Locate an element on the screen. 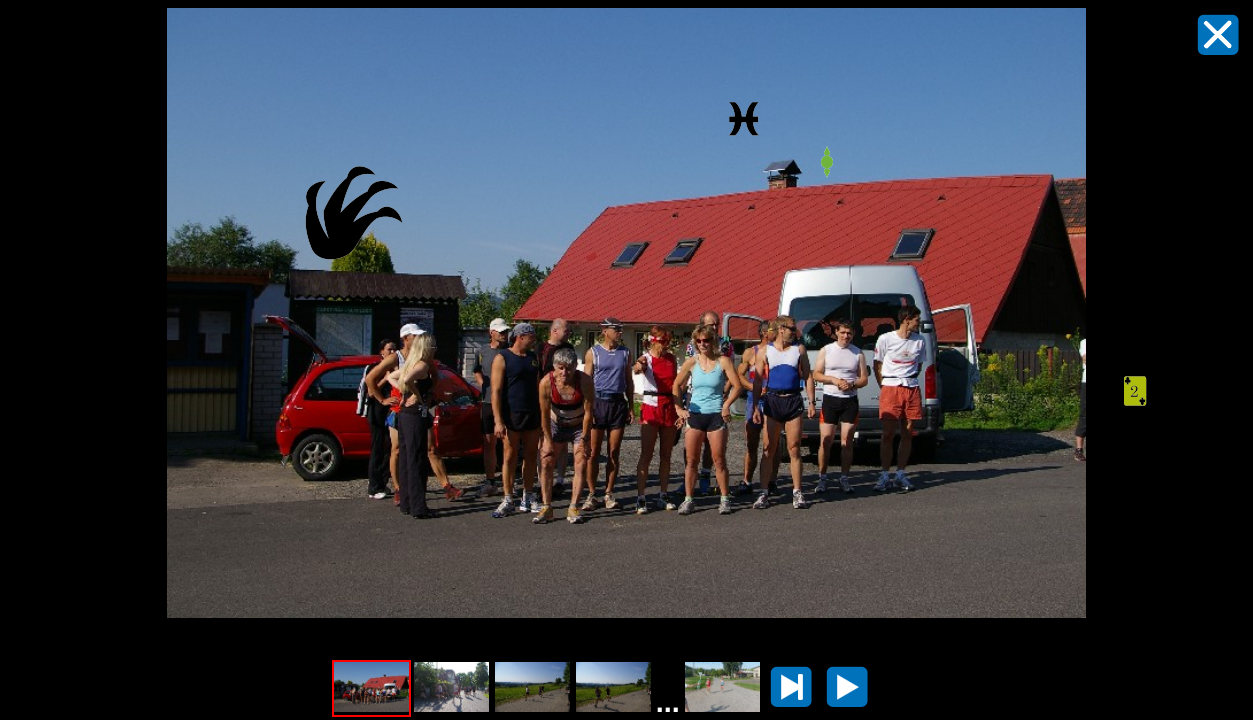 The width and height of the screenshot is (1253, 720). view pisces zodiac sign information is located at coordinates (744, 119).